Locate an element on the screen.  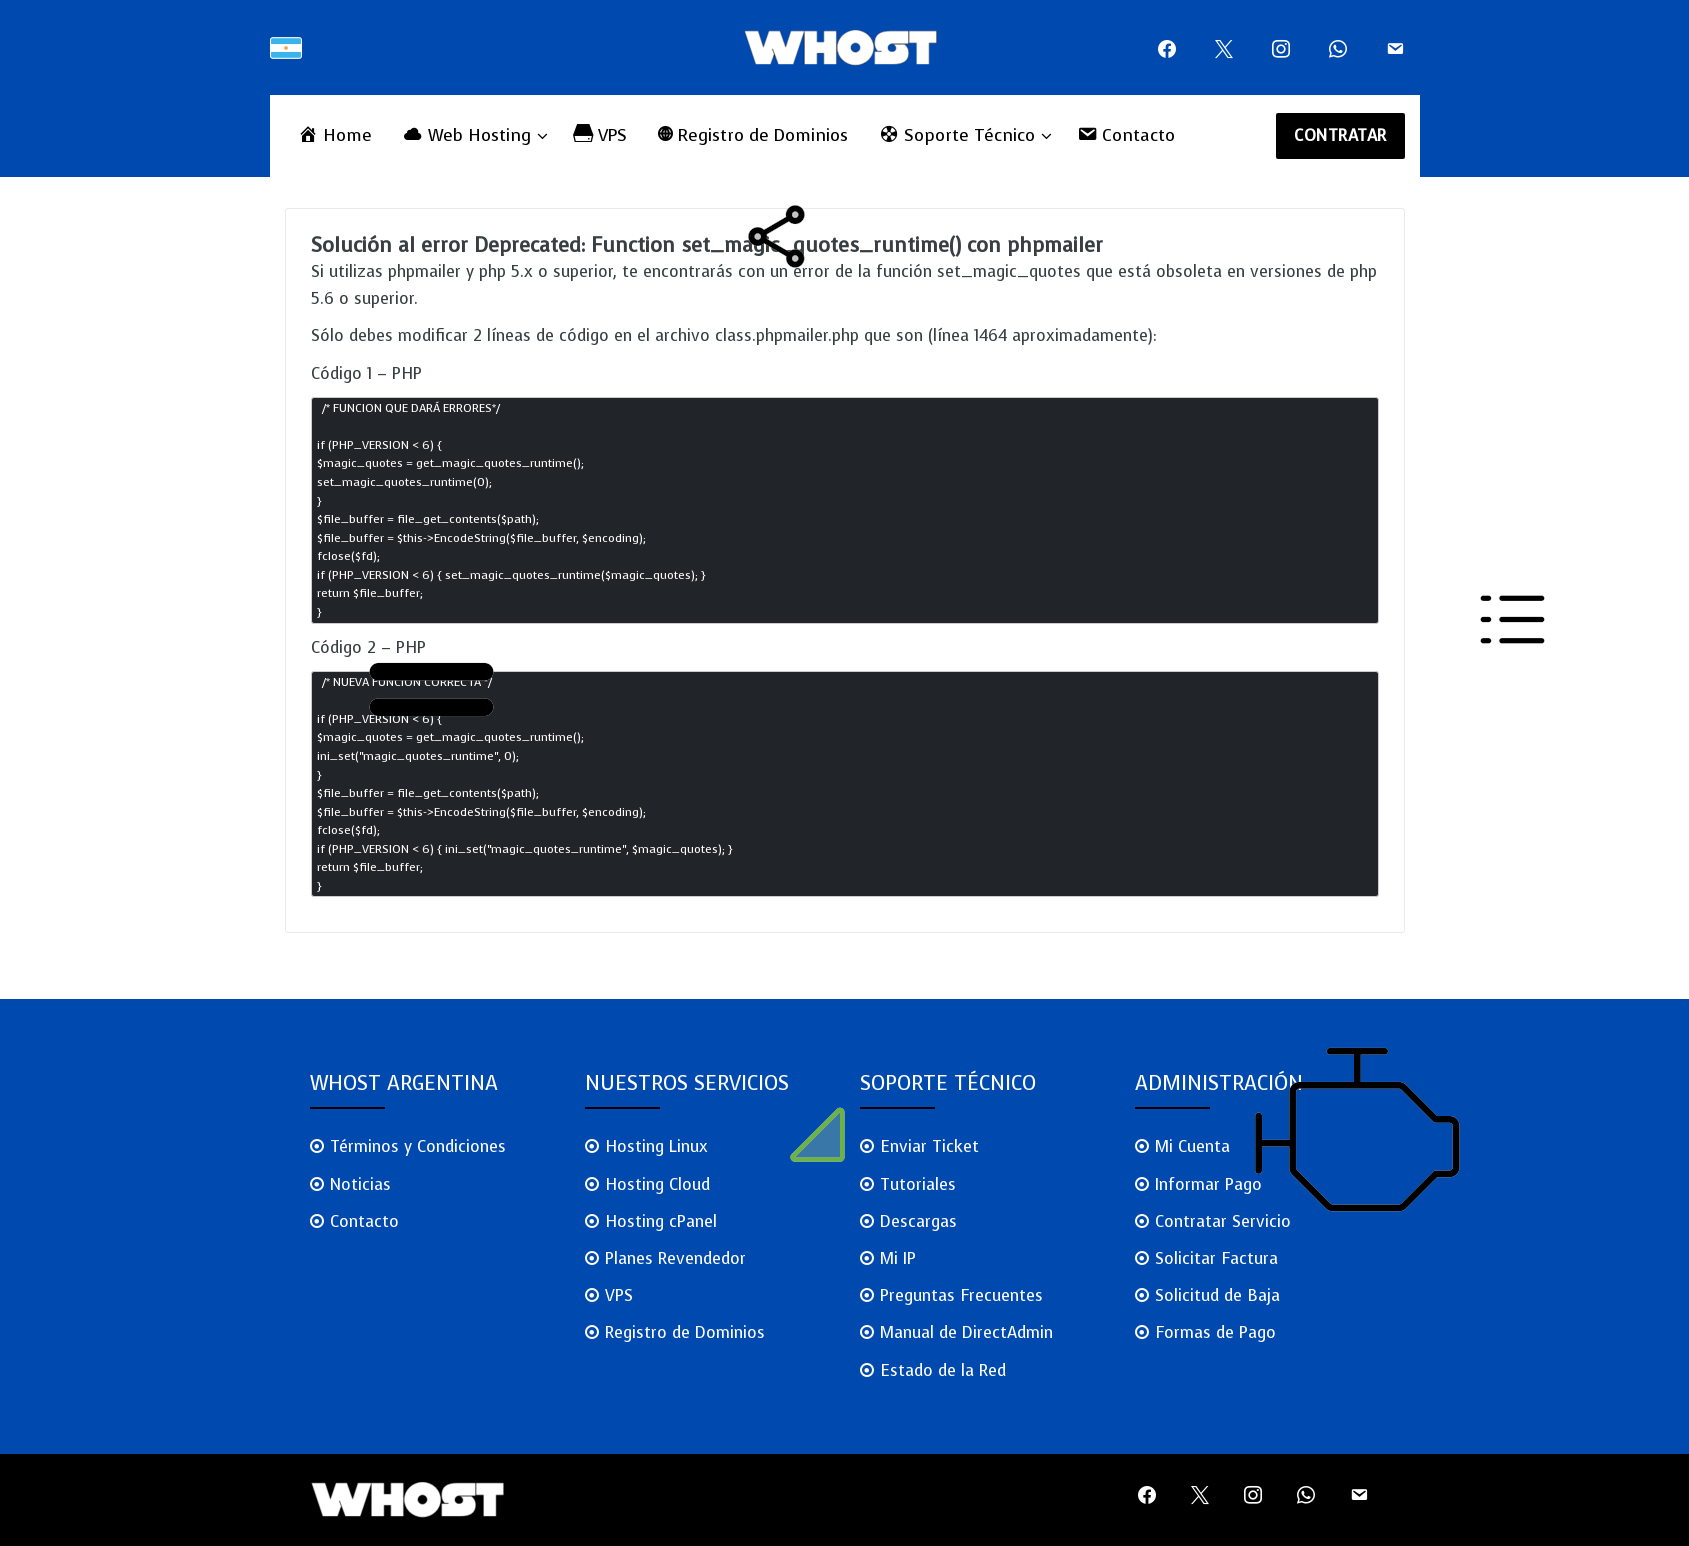
view a bulleted list is located at coordinates (1512, 619).